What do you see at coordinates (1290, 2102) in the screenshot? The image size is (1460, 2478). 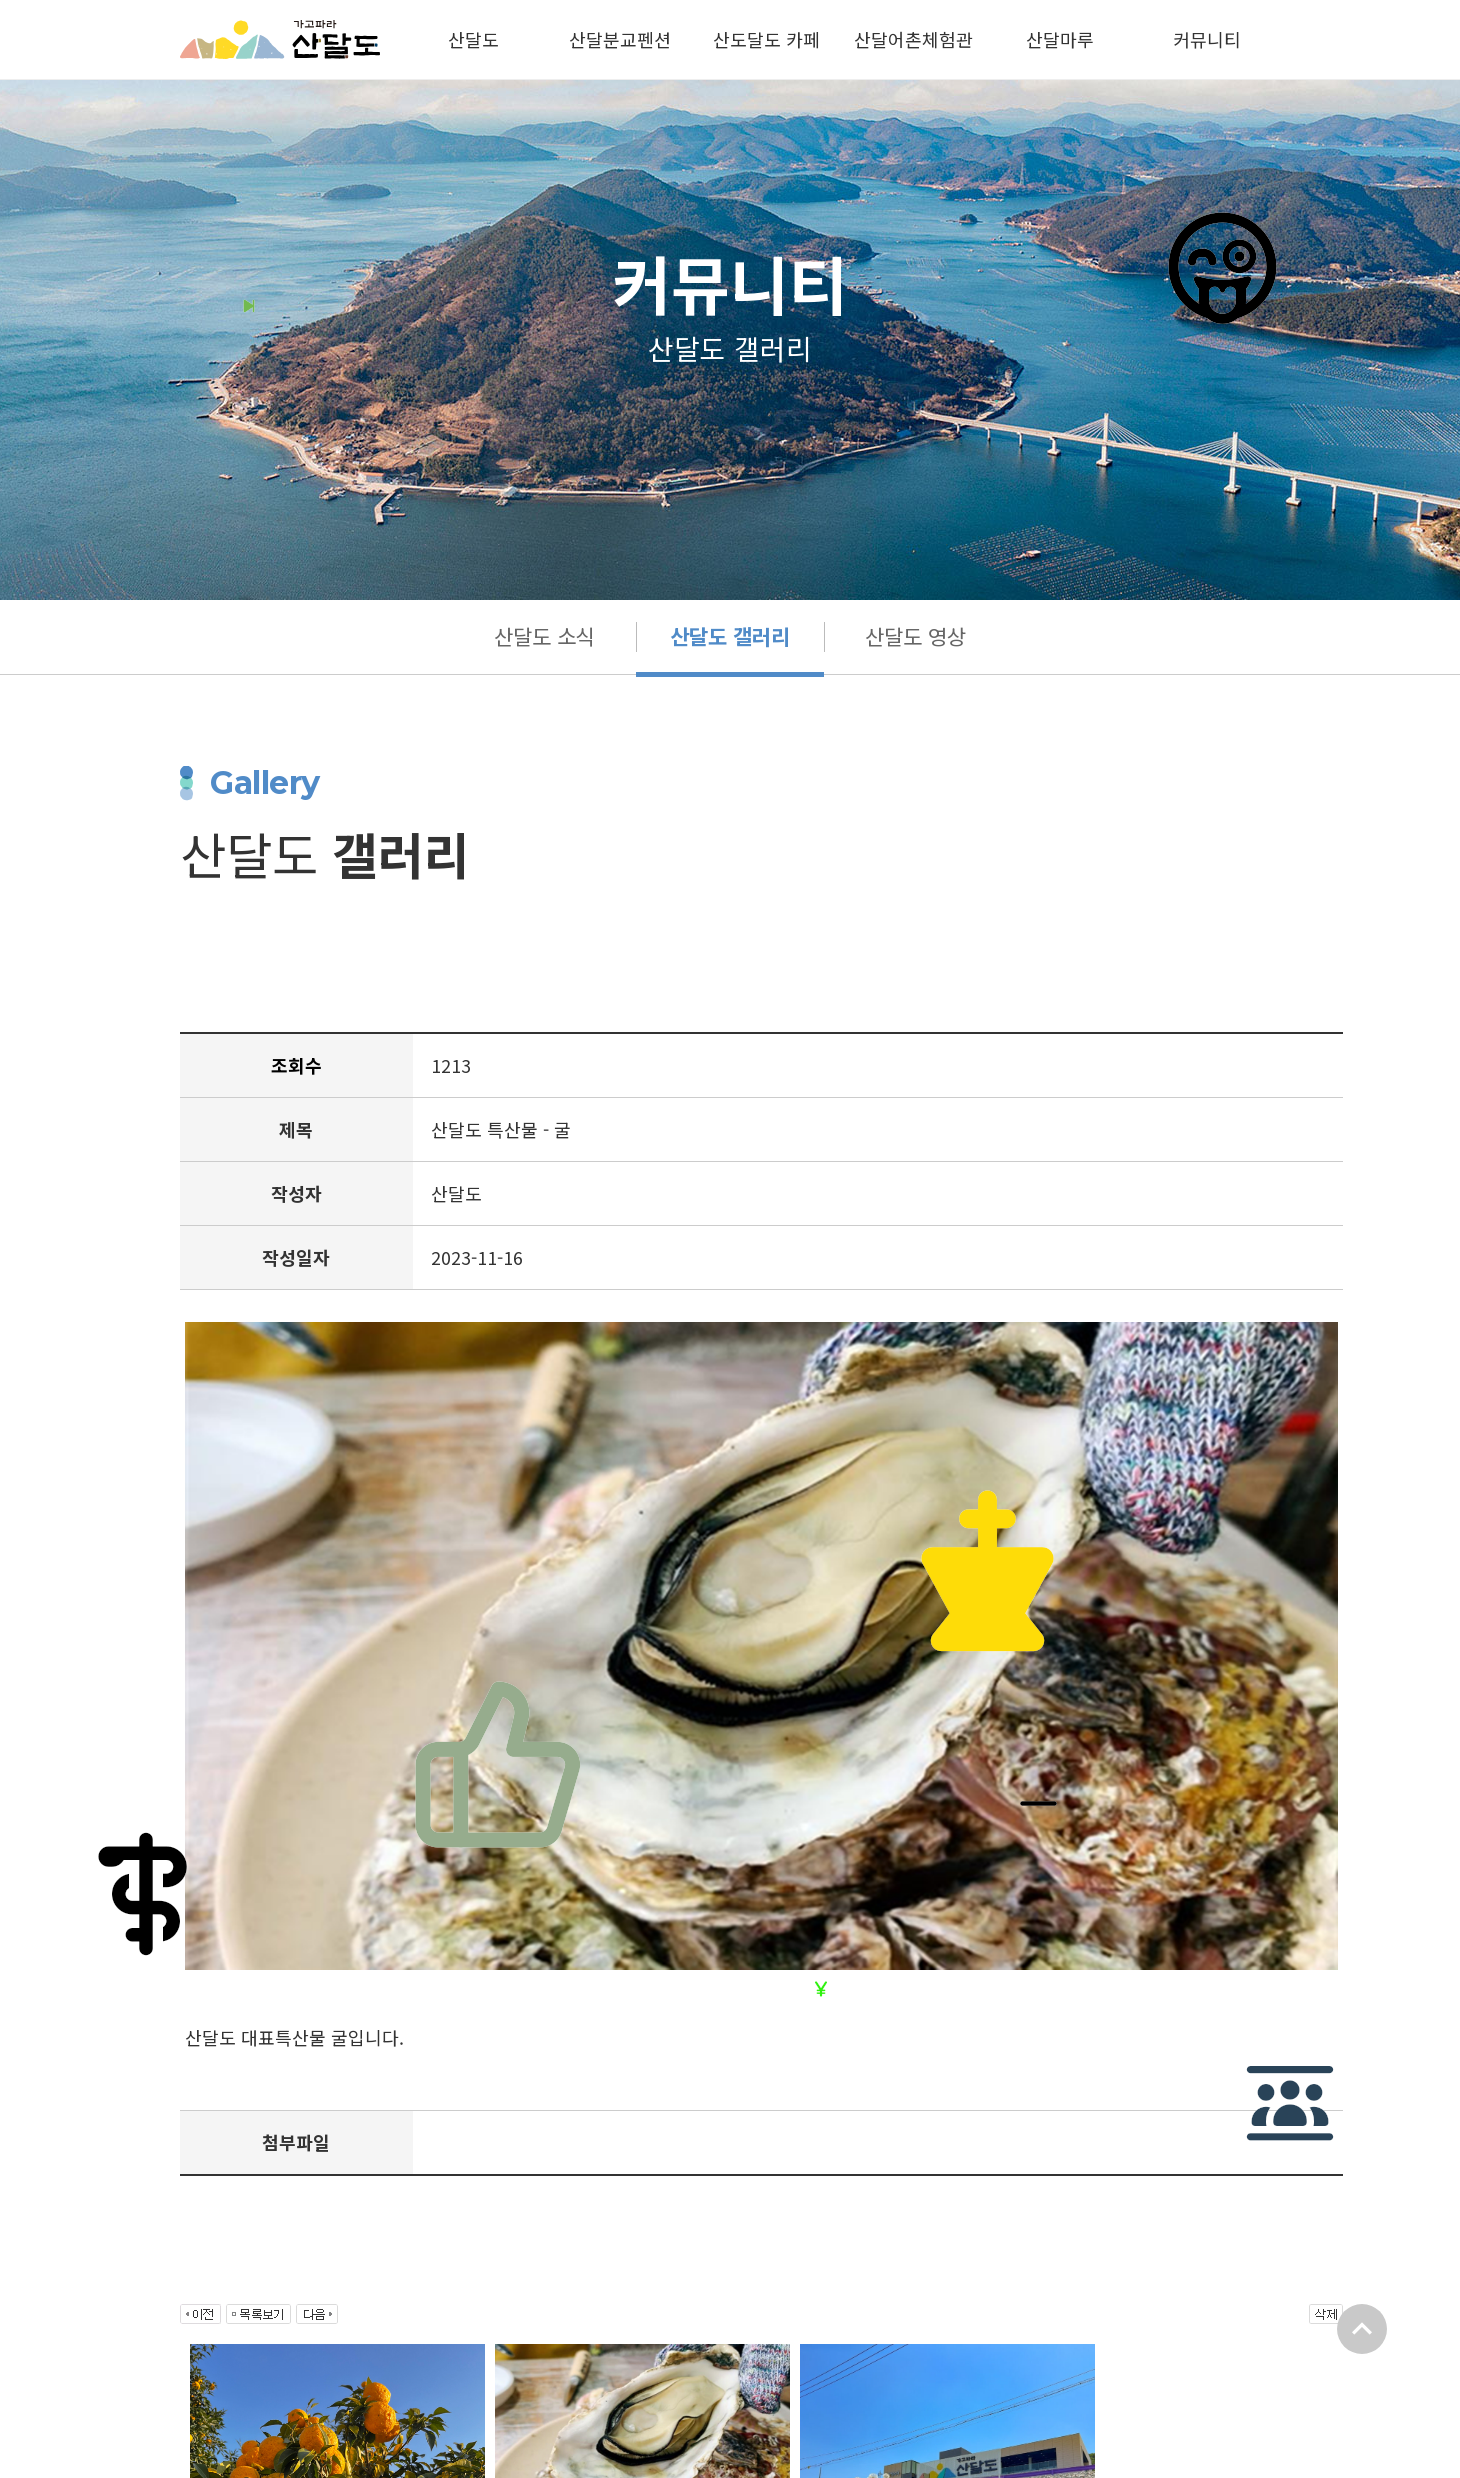 I see `view team members or user directory` at bounding box center [1290, 2102].